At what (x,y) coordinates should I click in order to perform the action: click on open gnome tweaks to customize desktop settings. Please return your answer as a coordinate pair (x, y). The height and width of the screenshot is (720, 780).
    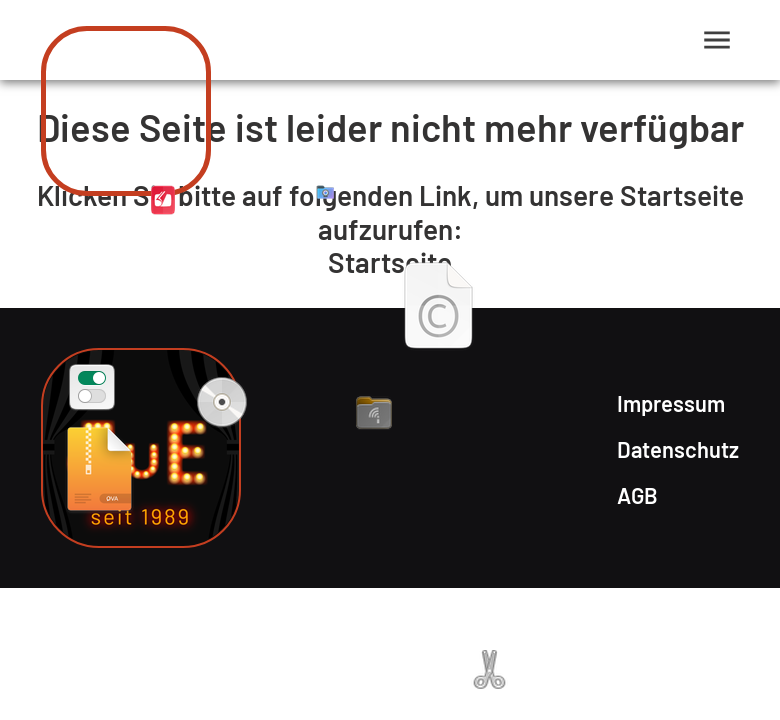
    Looking at the image, I should click on (92, 387).